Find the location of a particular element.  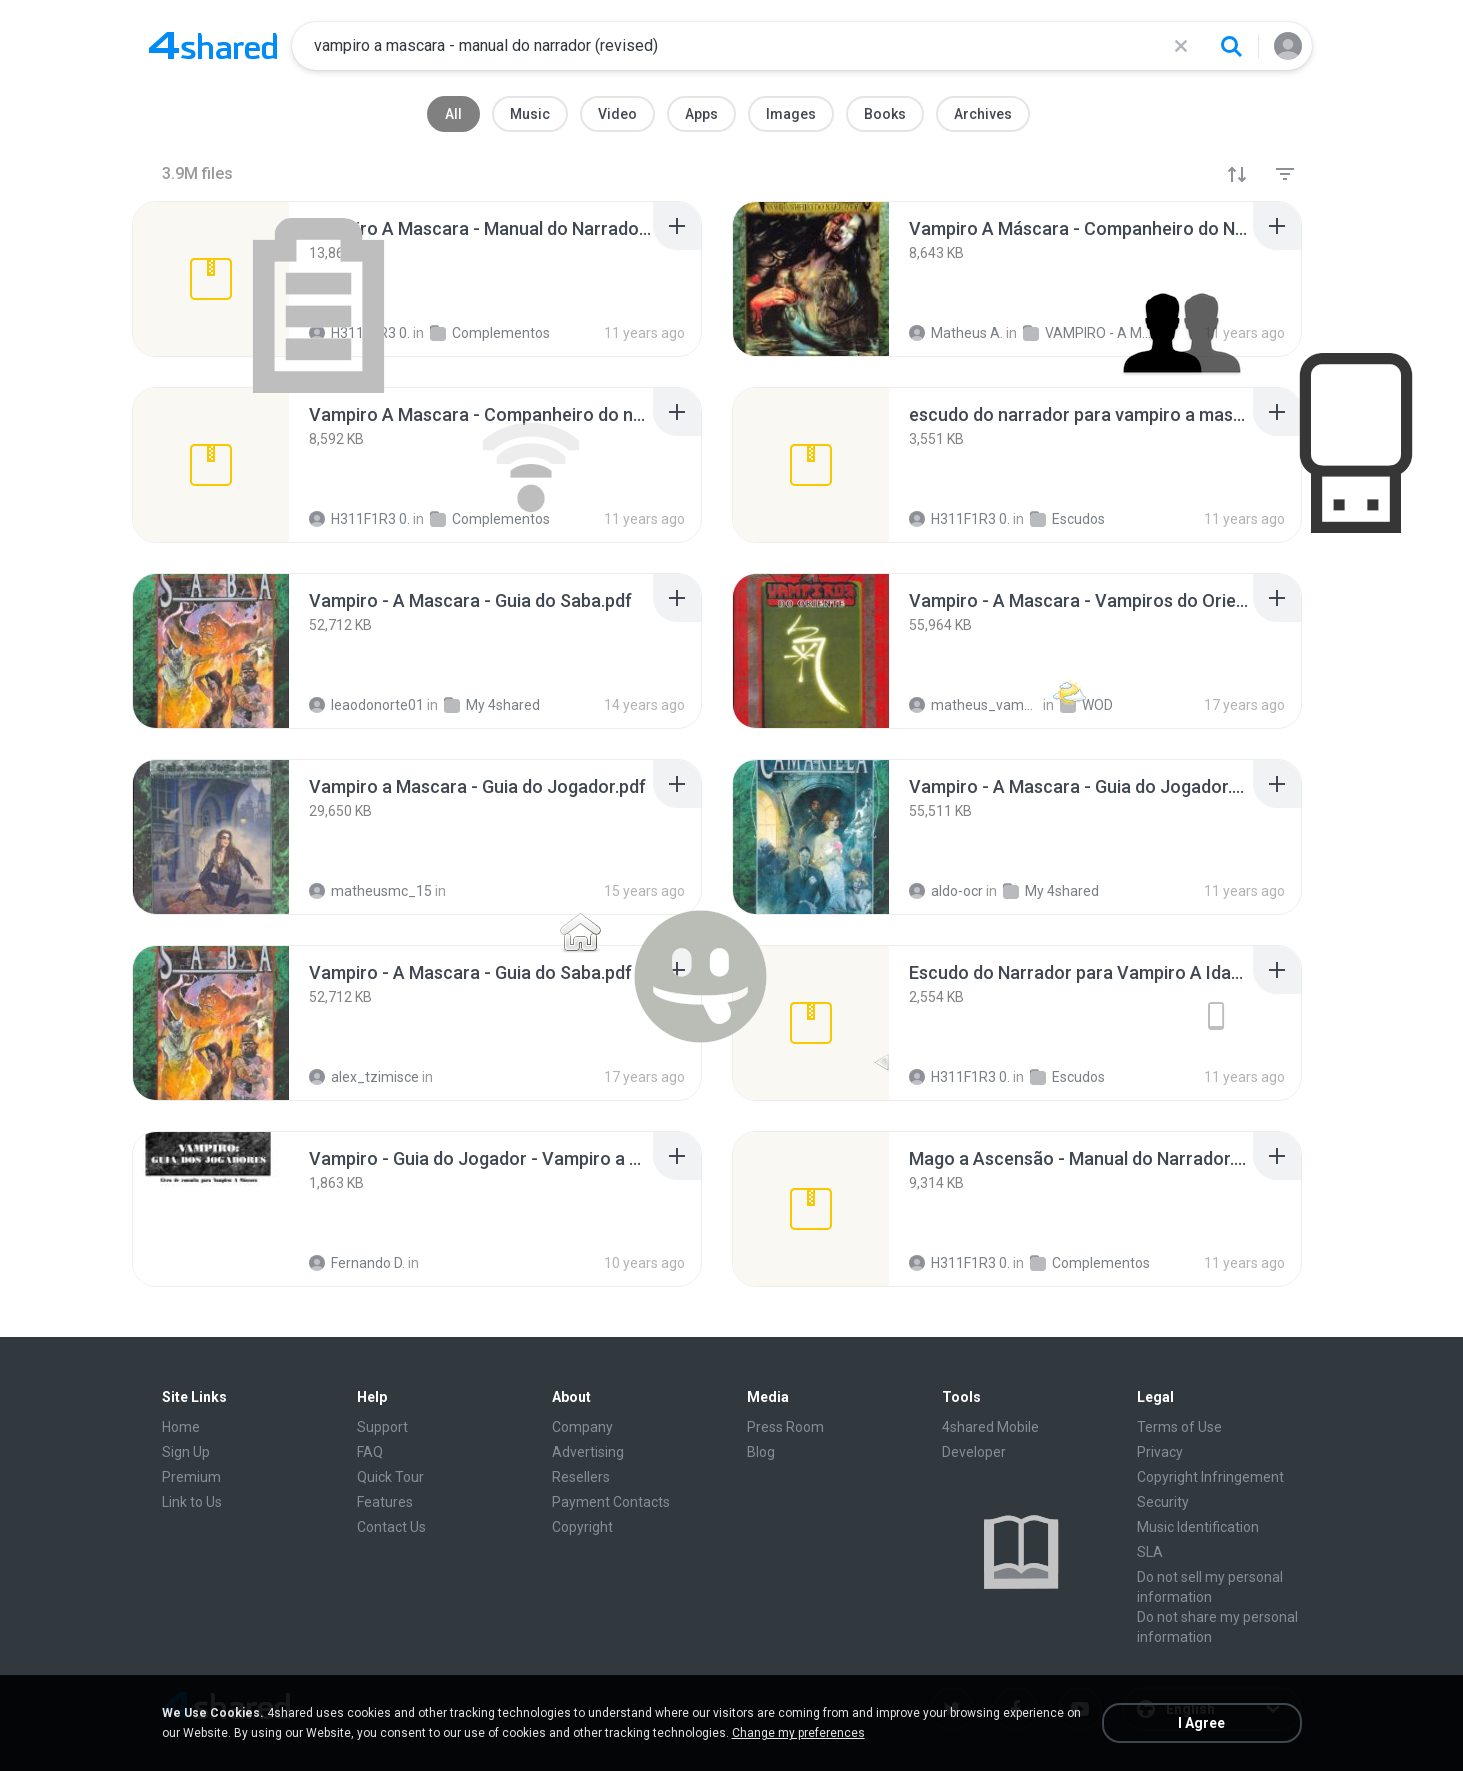

navigate to home screen is located at coordinates (580, 932).